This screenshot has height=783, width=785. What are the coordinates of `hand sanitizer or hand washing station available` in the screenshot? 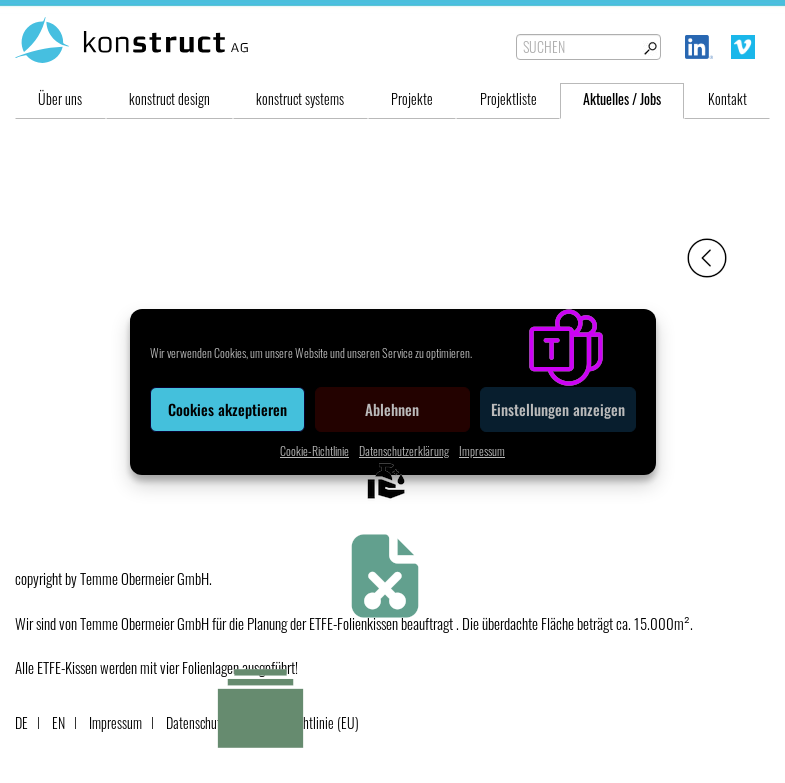 It's located at (387, 481).